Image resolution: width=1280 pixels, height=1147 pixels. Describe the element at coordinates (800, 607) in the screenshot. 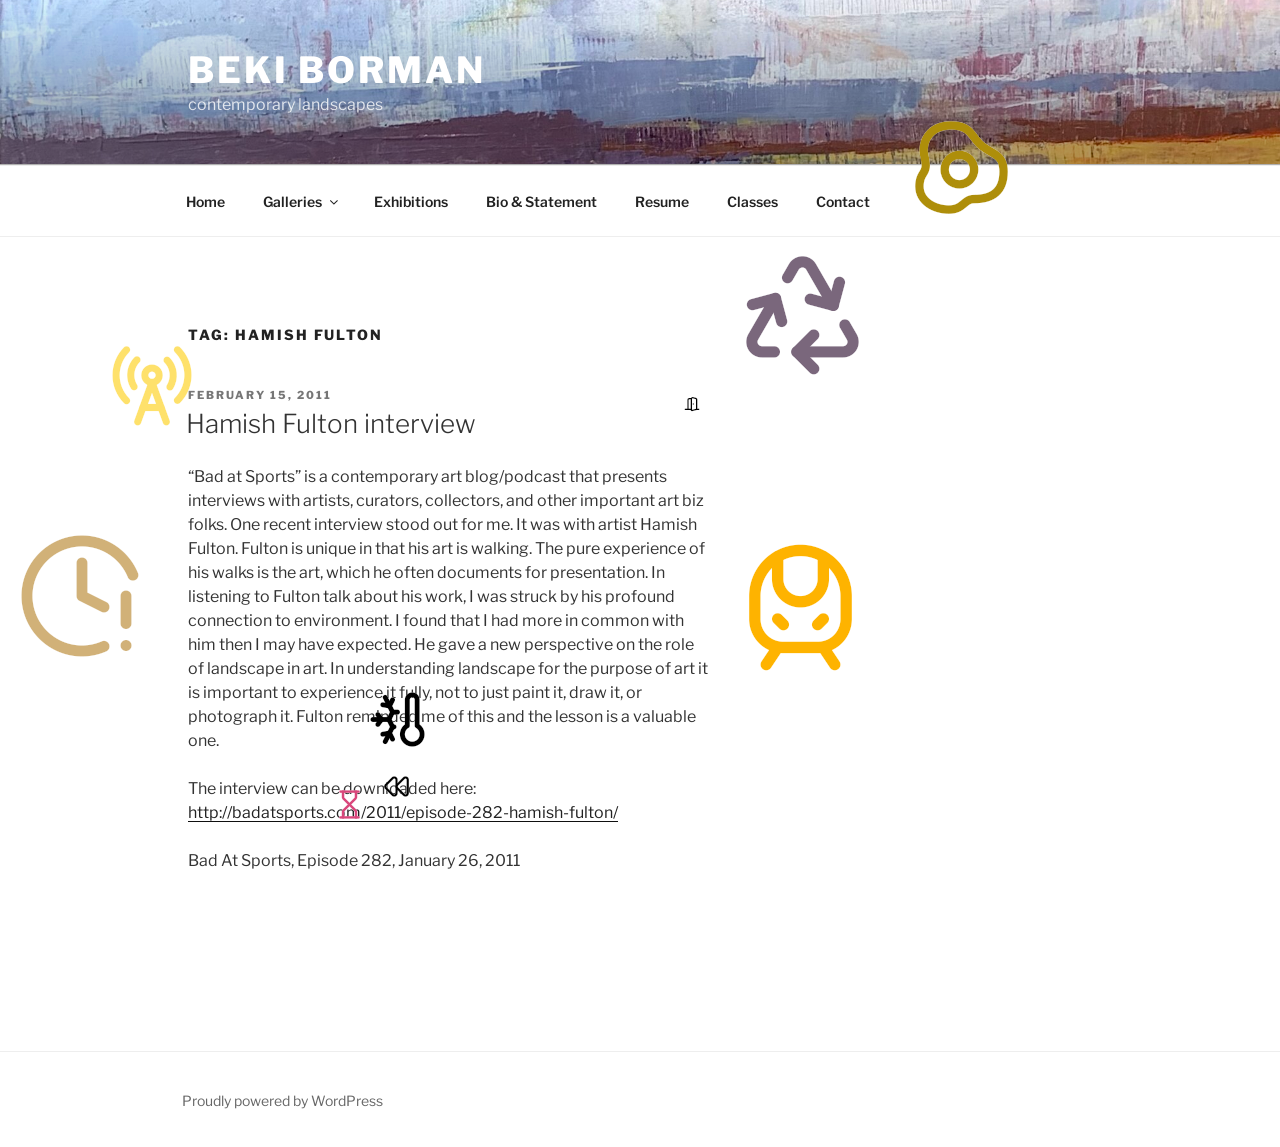

I see `view train or rail transit options` at that location.